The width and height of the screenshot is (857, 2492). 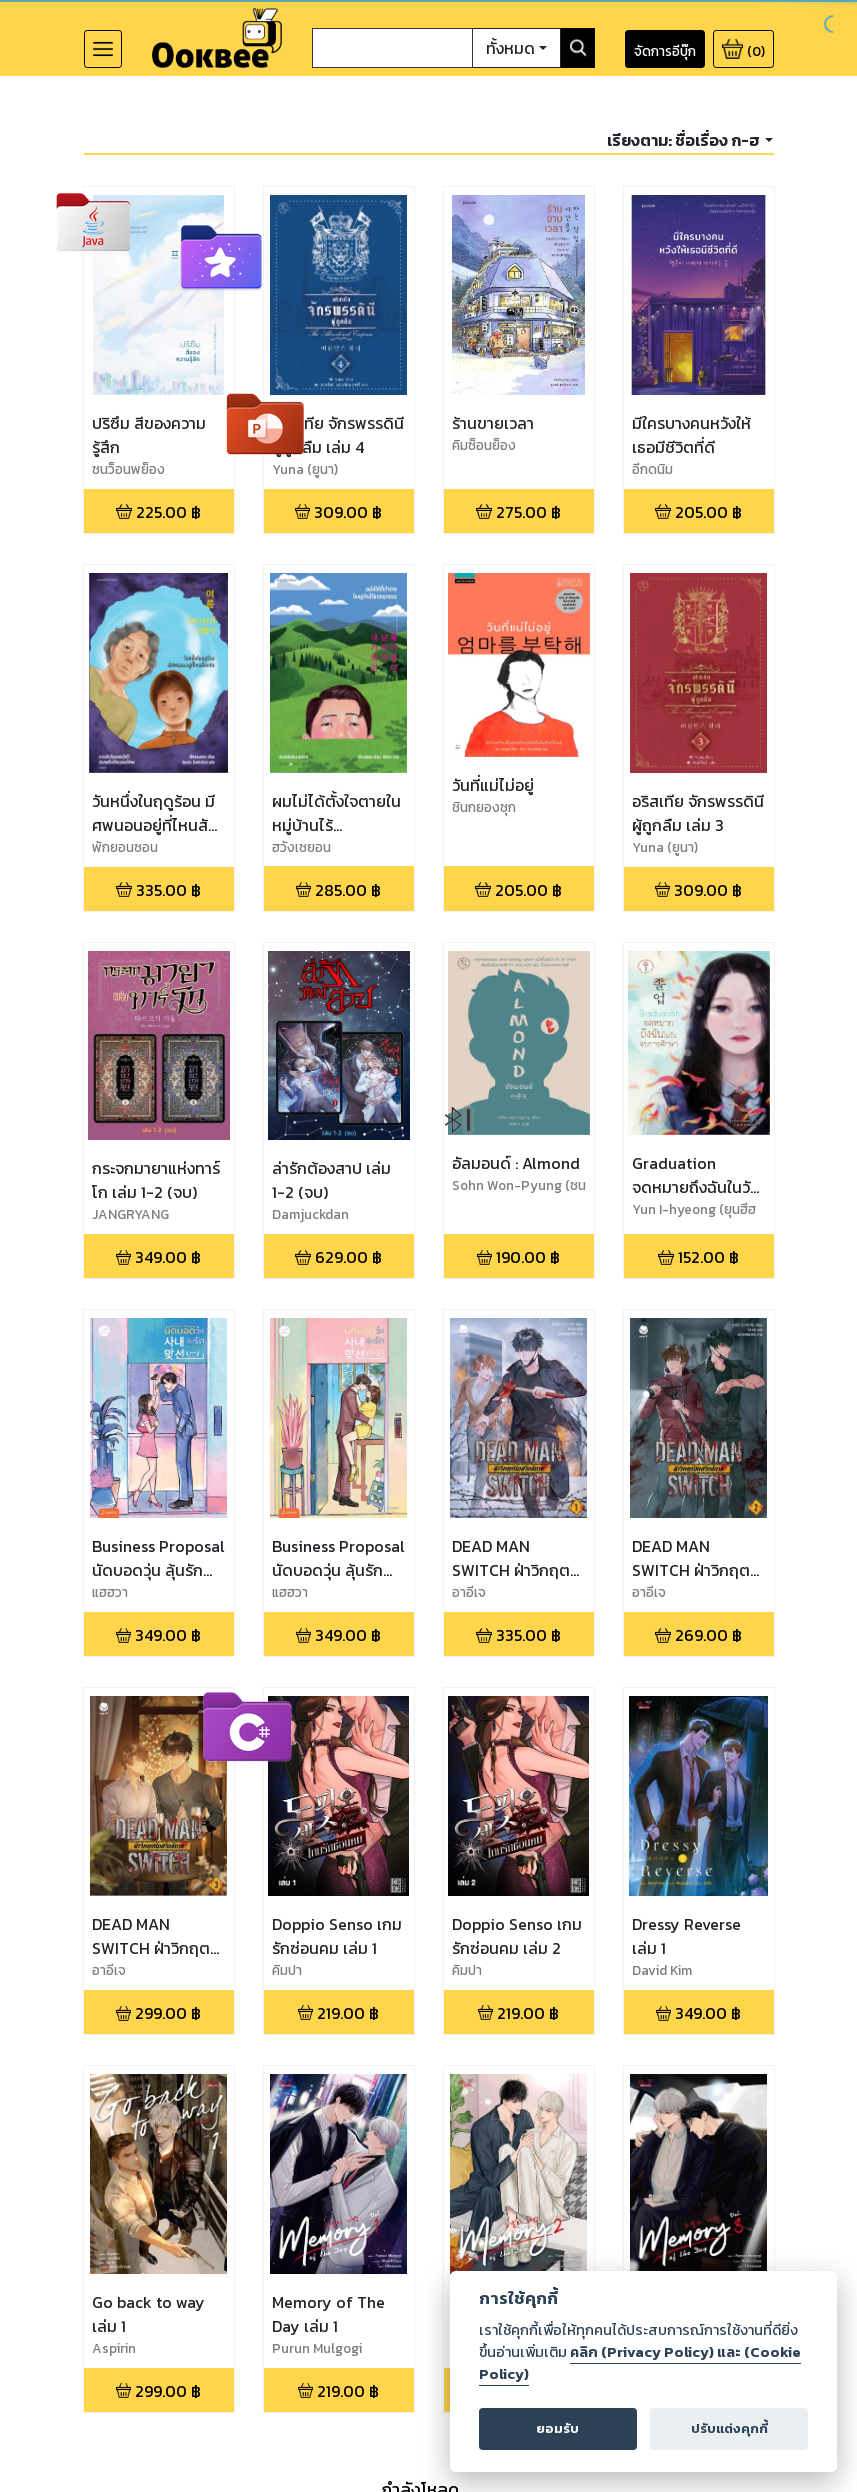 What do you see at coordinates (459, 1120) in the screenshot?
I see `view bluetooth device battery status` at bounding box center [459, 1120].